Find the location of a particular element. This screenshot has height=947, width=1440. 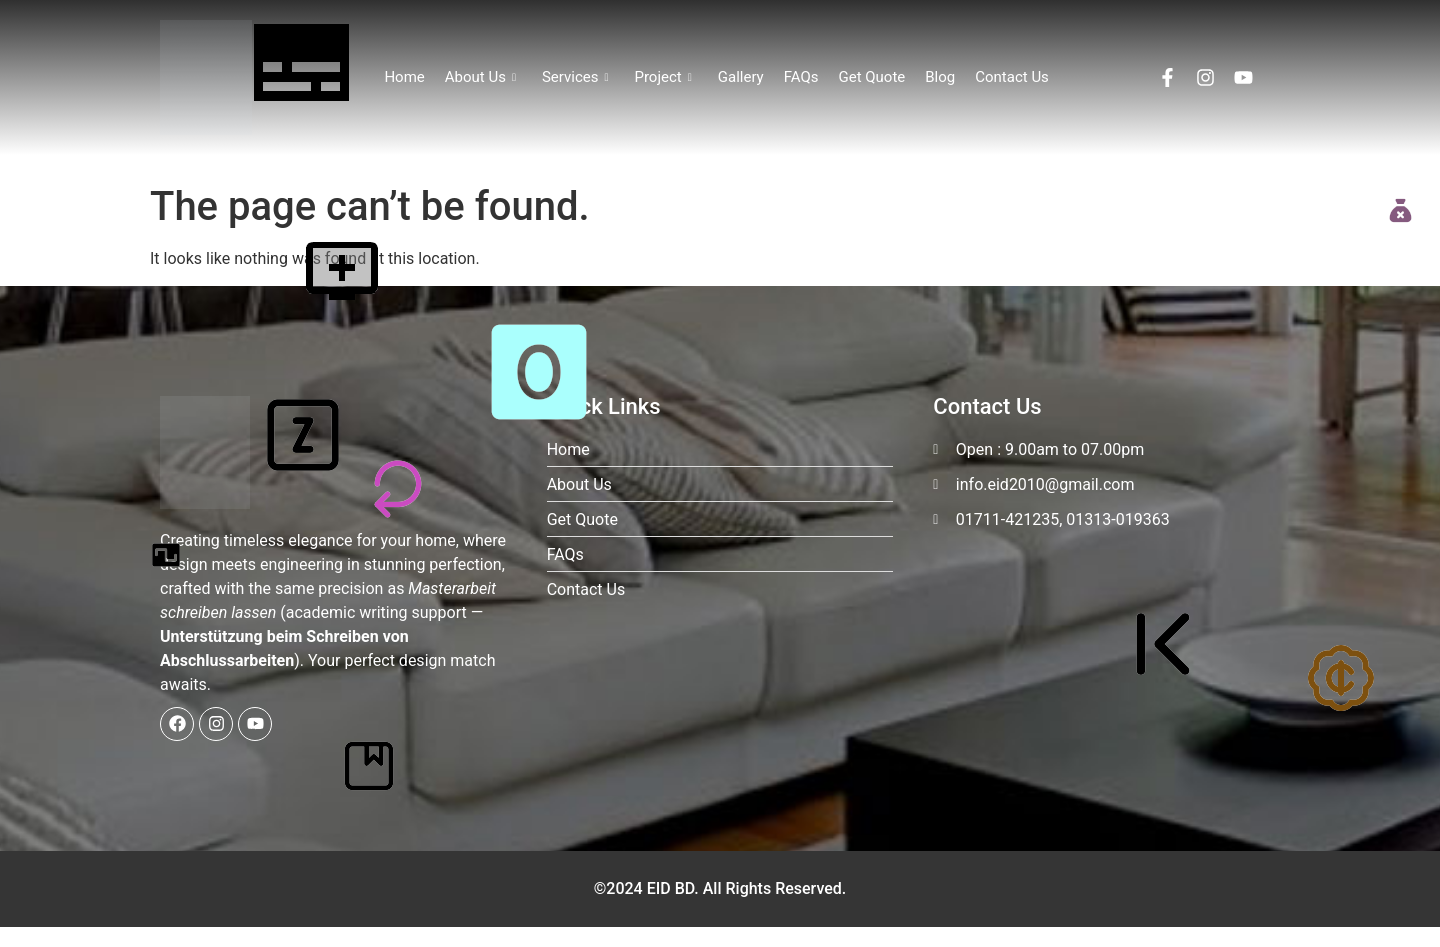

repeat or iterate through a process is located at coordinates (398, 489).